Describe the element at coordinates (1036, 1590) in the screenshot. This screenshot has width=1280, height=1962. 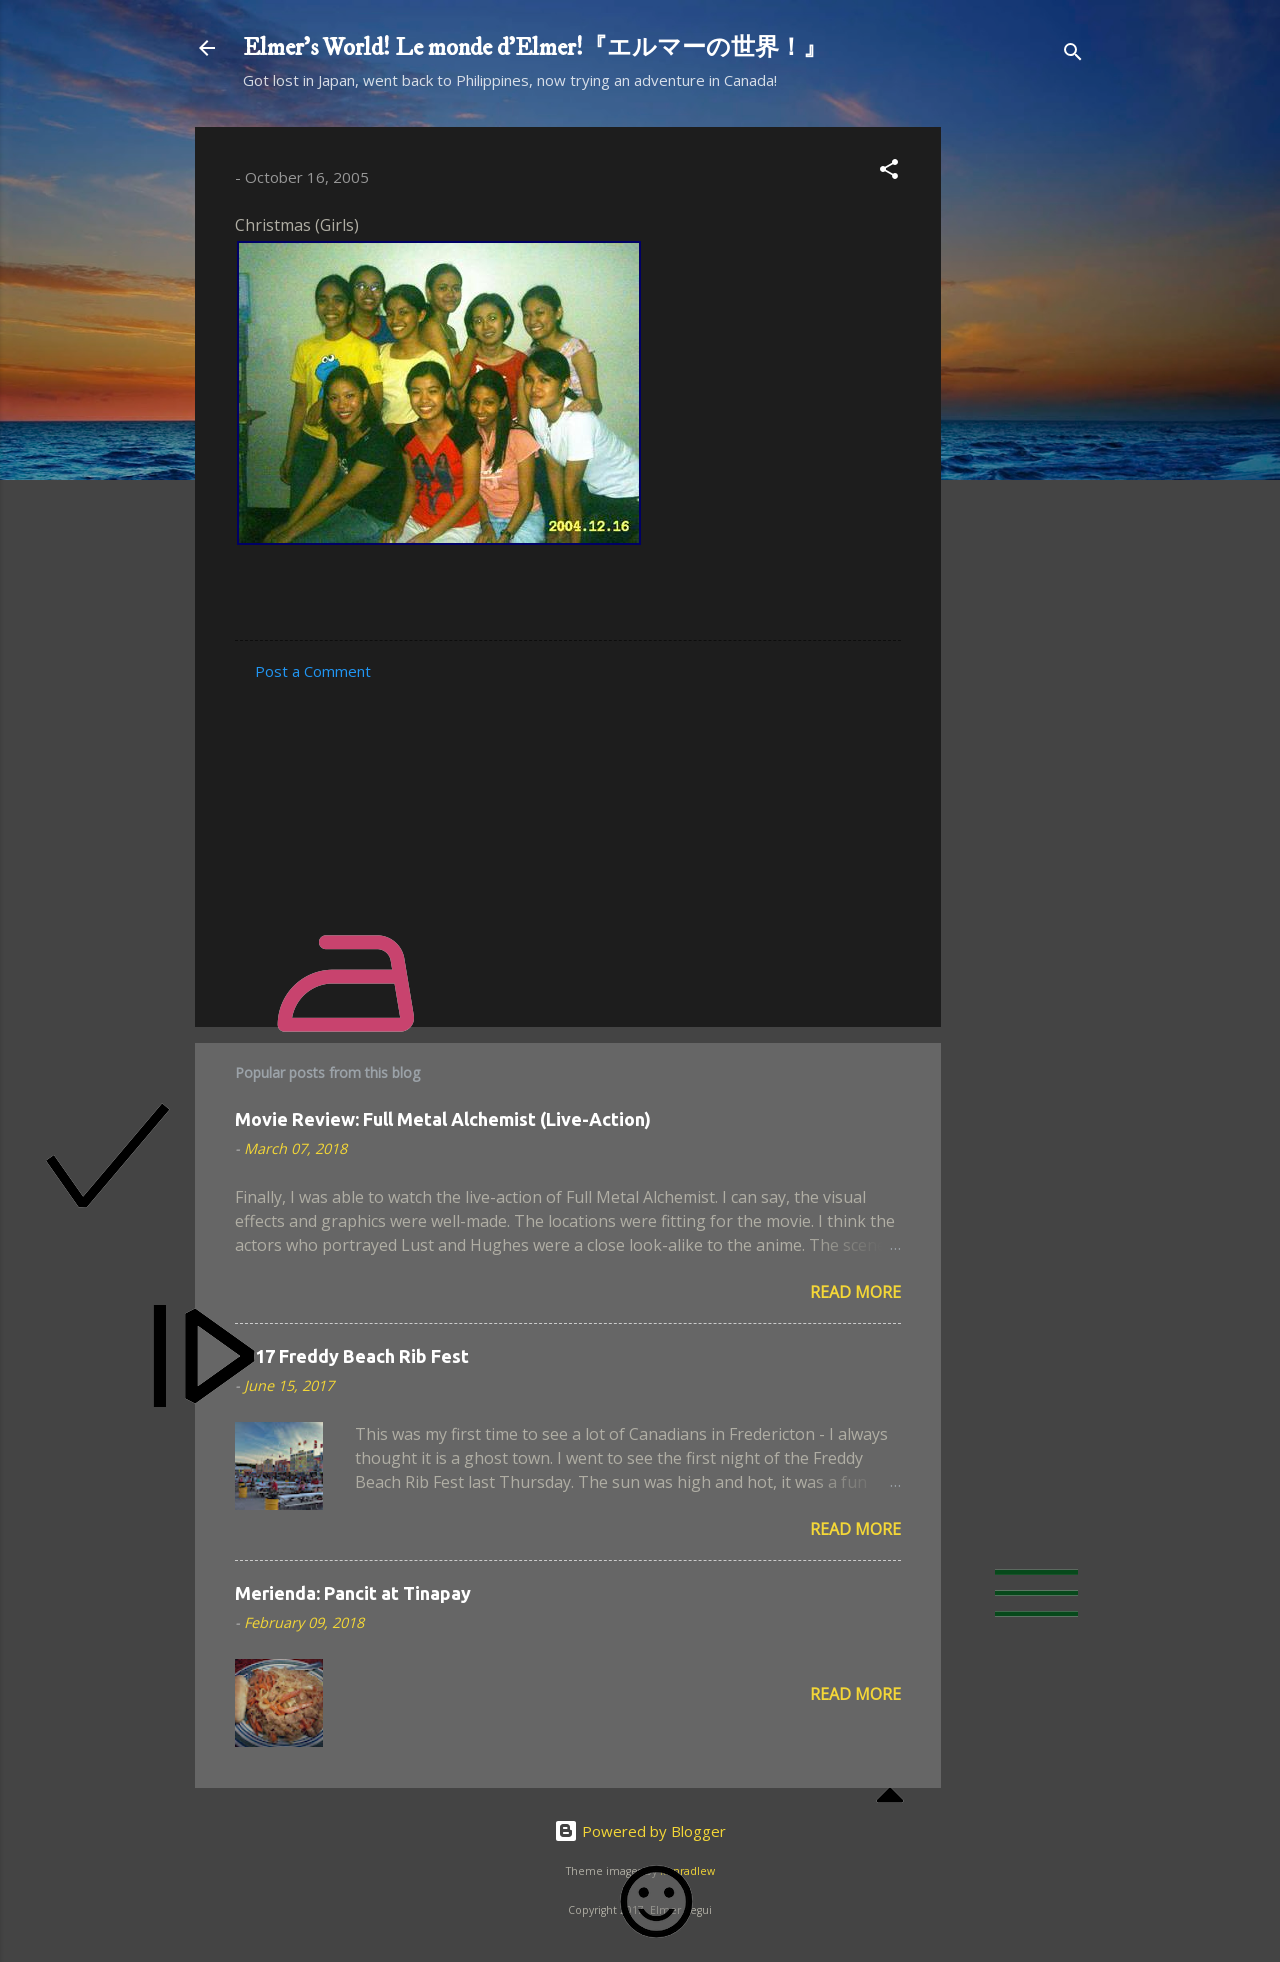
I see `open navigation menu` at that location.